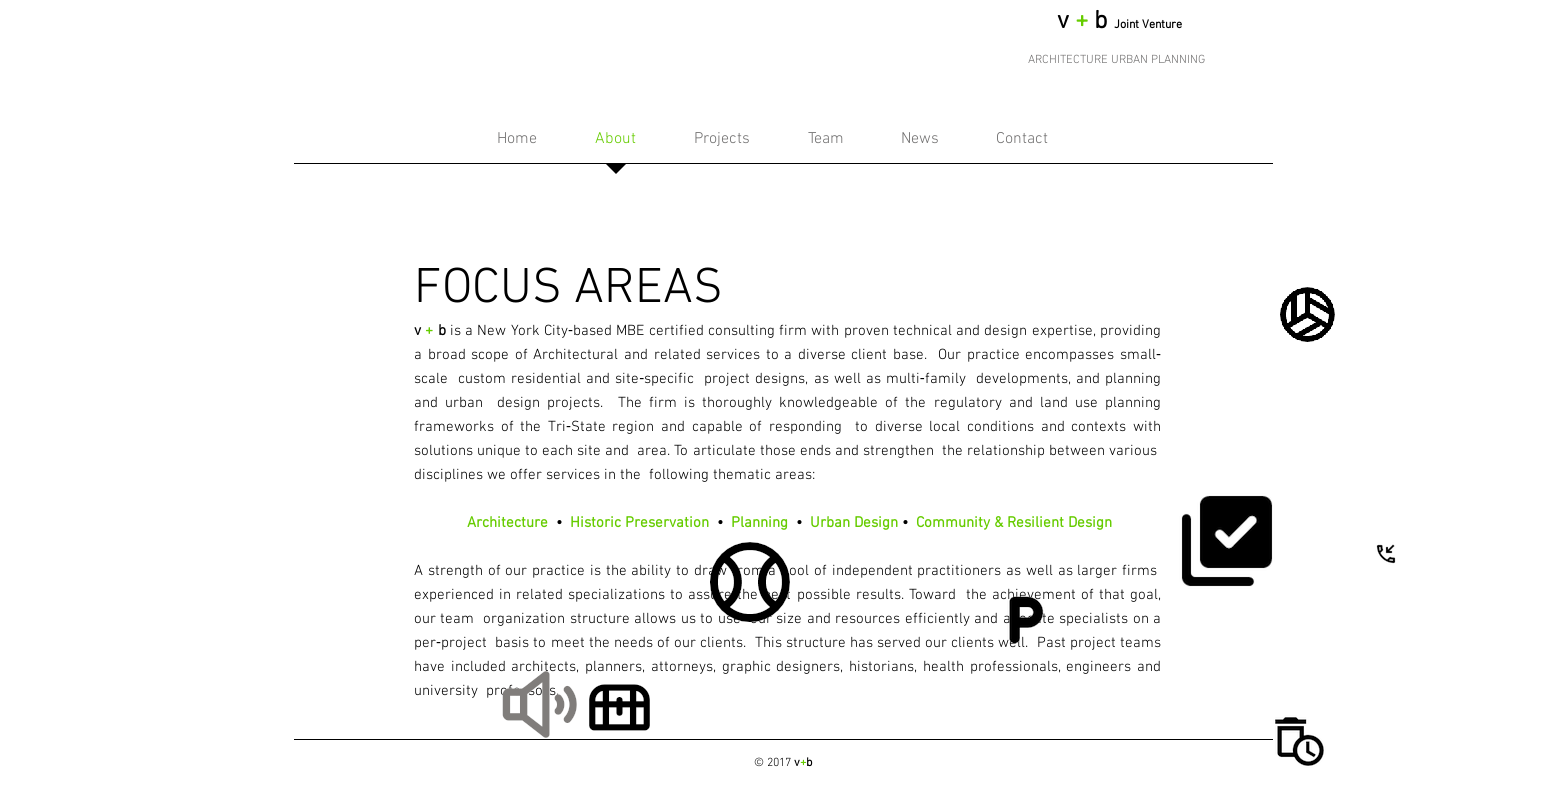 Image resolution: width=1568 pixels, height=790 pixels. What do you see at coordinates (1307, 314) in the screenshot?
I see `access volleyball or sports content` at bounding box center [1307, 314].